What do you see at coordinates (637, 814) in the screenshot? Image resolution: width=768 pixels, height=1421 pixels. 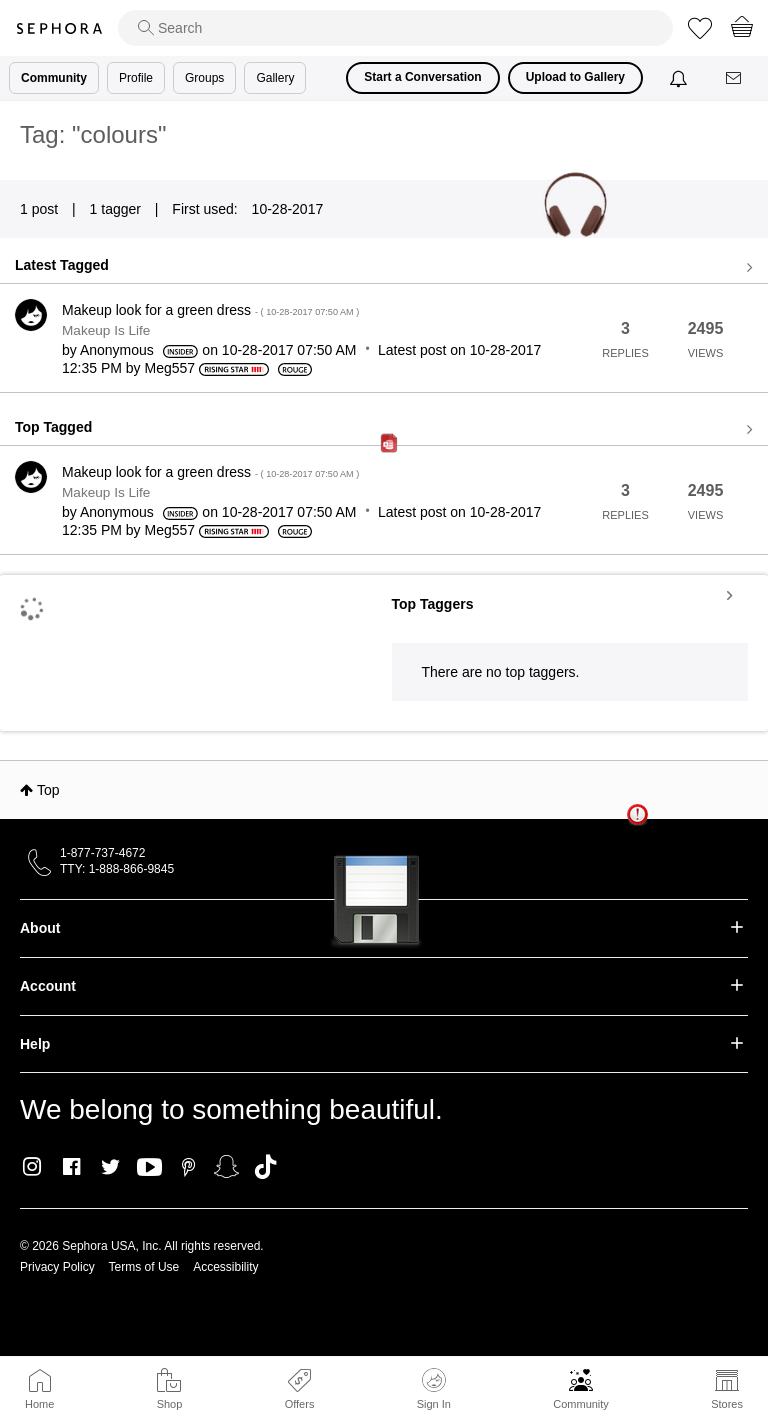 I see `indicates important or critical information` at bounding box center [637, 814].